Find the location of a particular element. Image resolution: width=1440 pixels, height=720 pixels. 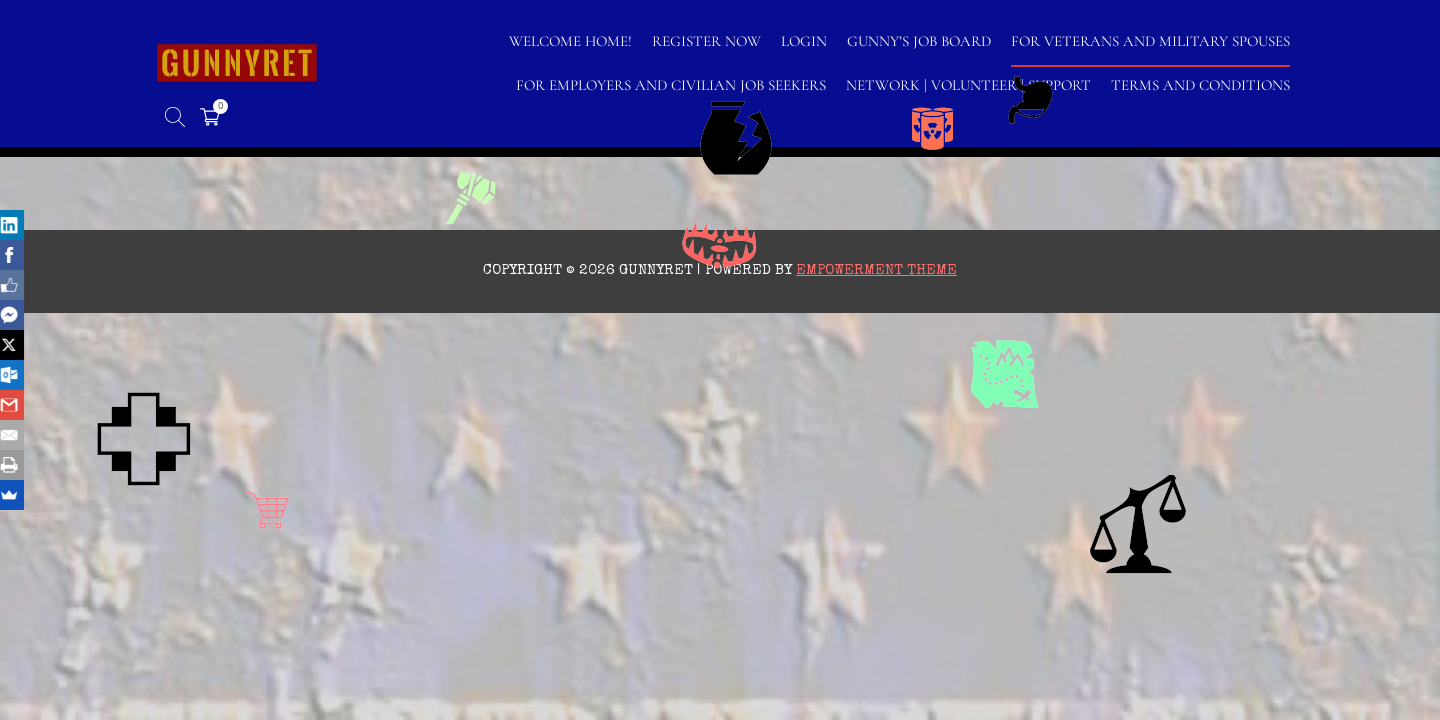

view treasure map or quest location is located at coordinates (1005, 374).